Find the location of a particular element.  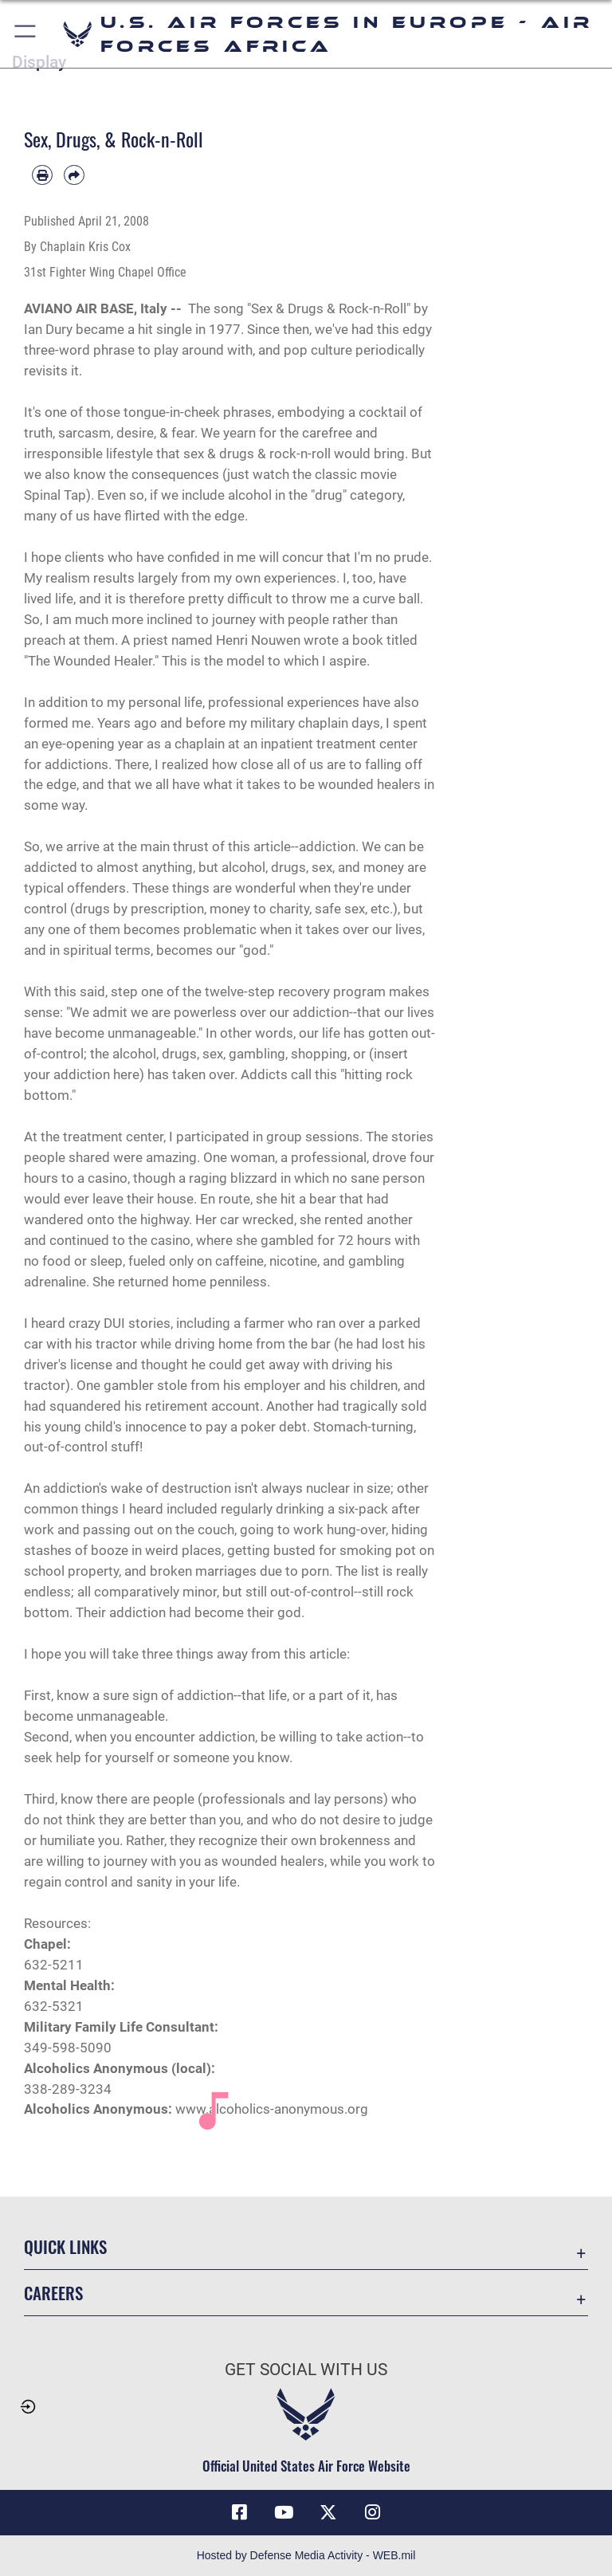

log in to your account is located at coordinates (28, 2406).